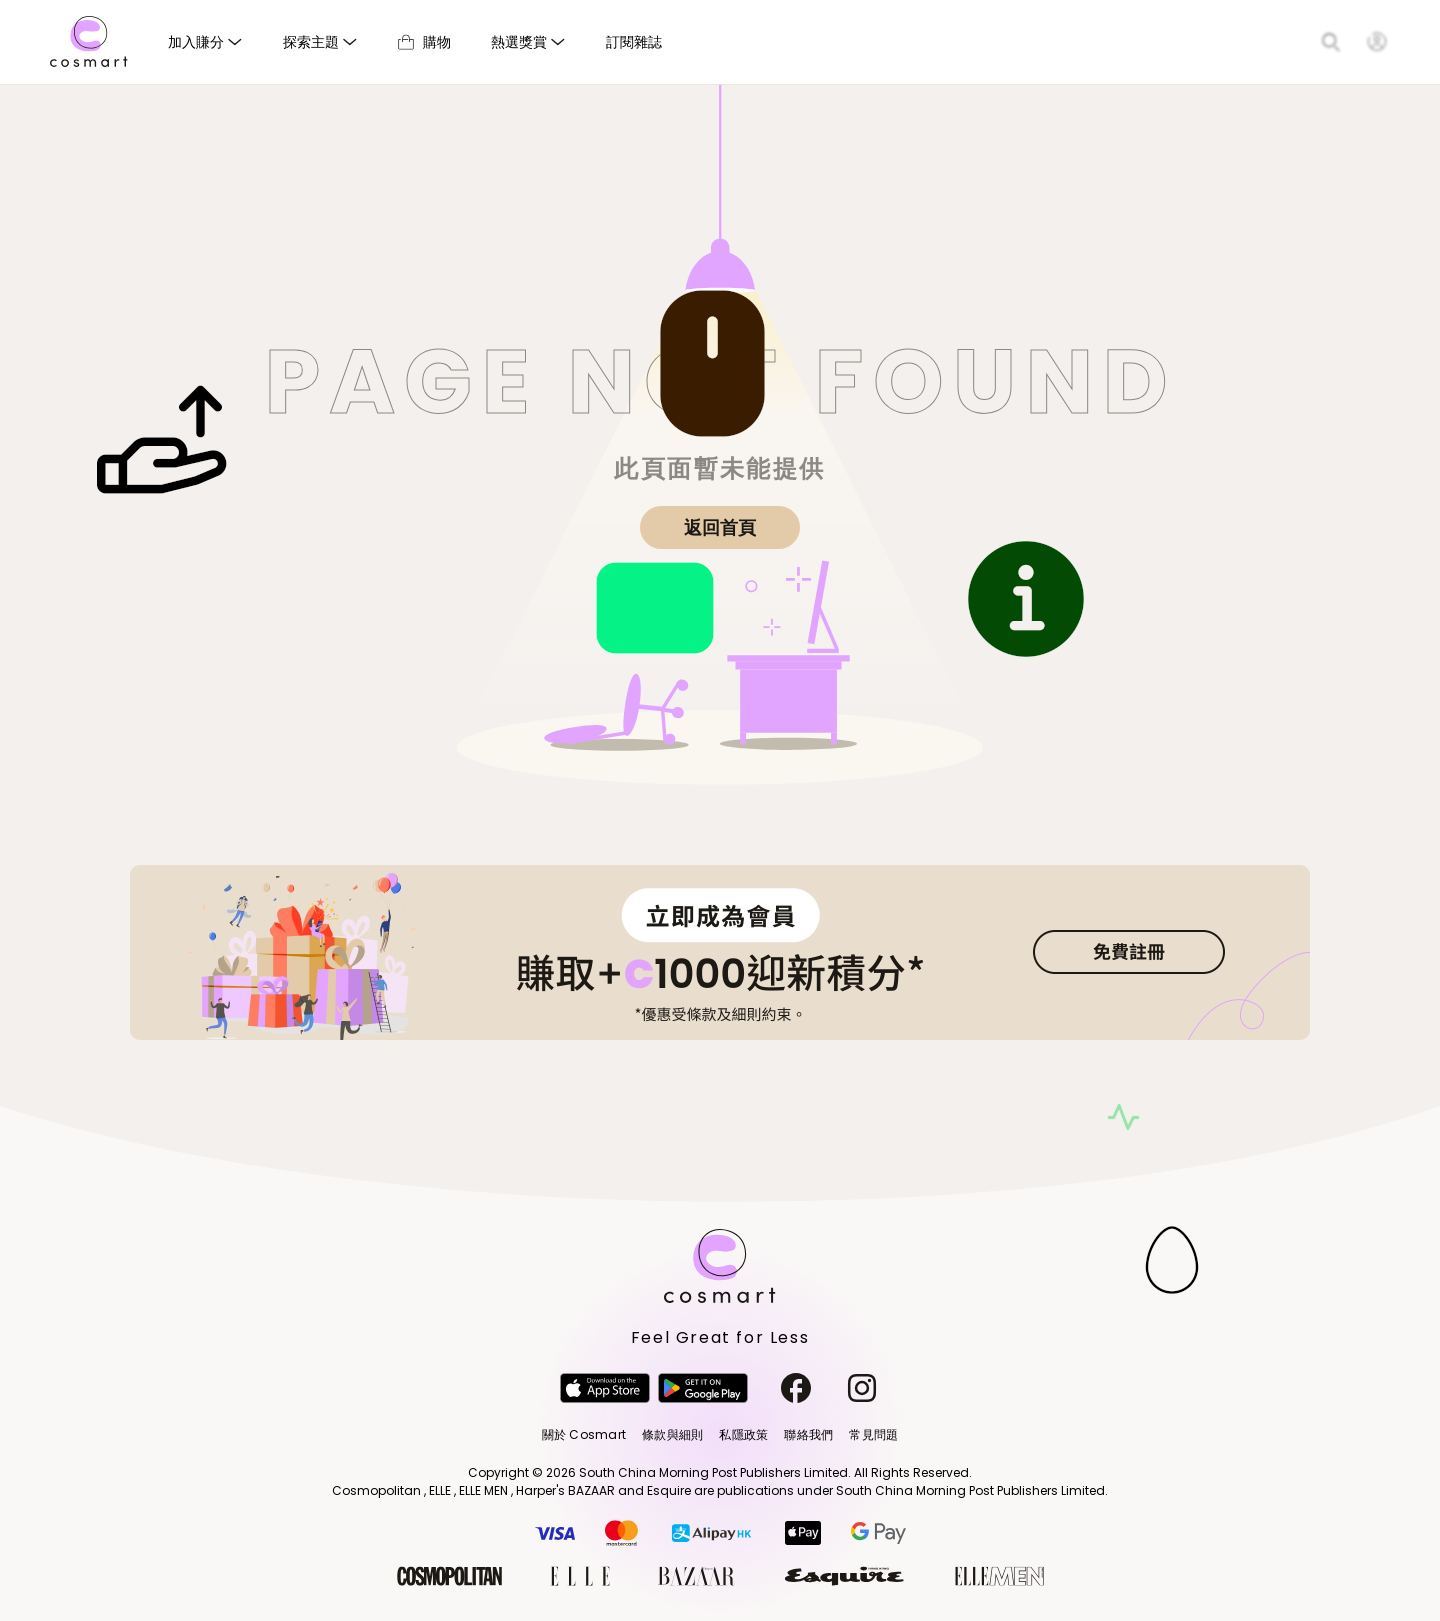 The height and width of the screenshot is (1621, 1440). I want to click on indicates egg or egg-containing ingredient, so click(1172, 1260).